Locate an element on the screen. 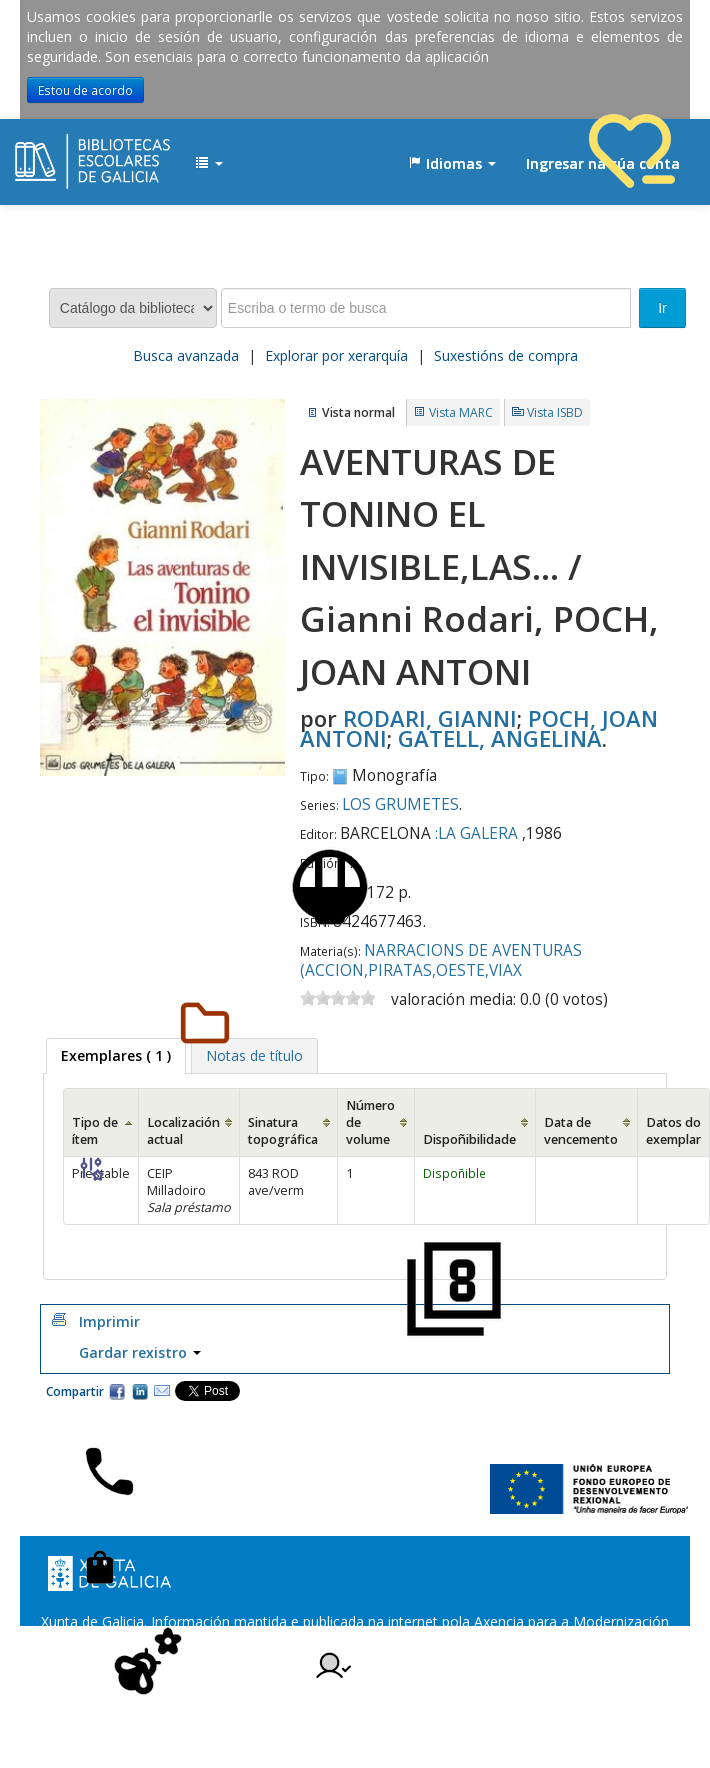 The image size is (710, 1768). view your shopping bag is located at coordinates (100, 1567).